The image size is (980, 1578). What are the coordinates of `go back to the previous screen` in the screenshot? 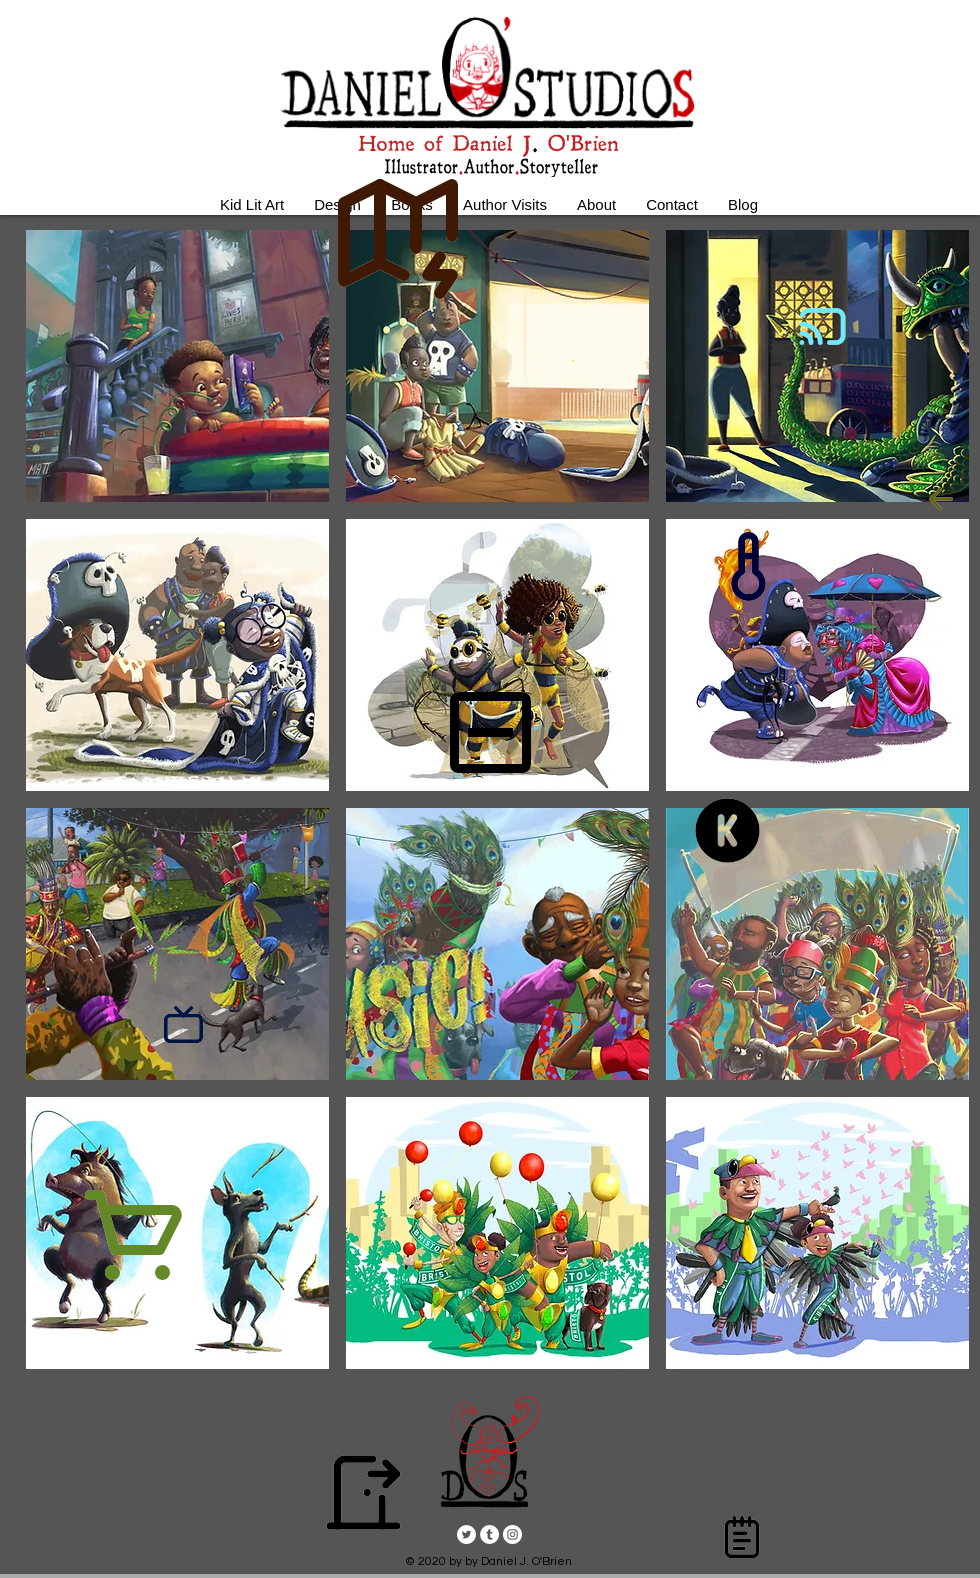 It's located at (941, 499).